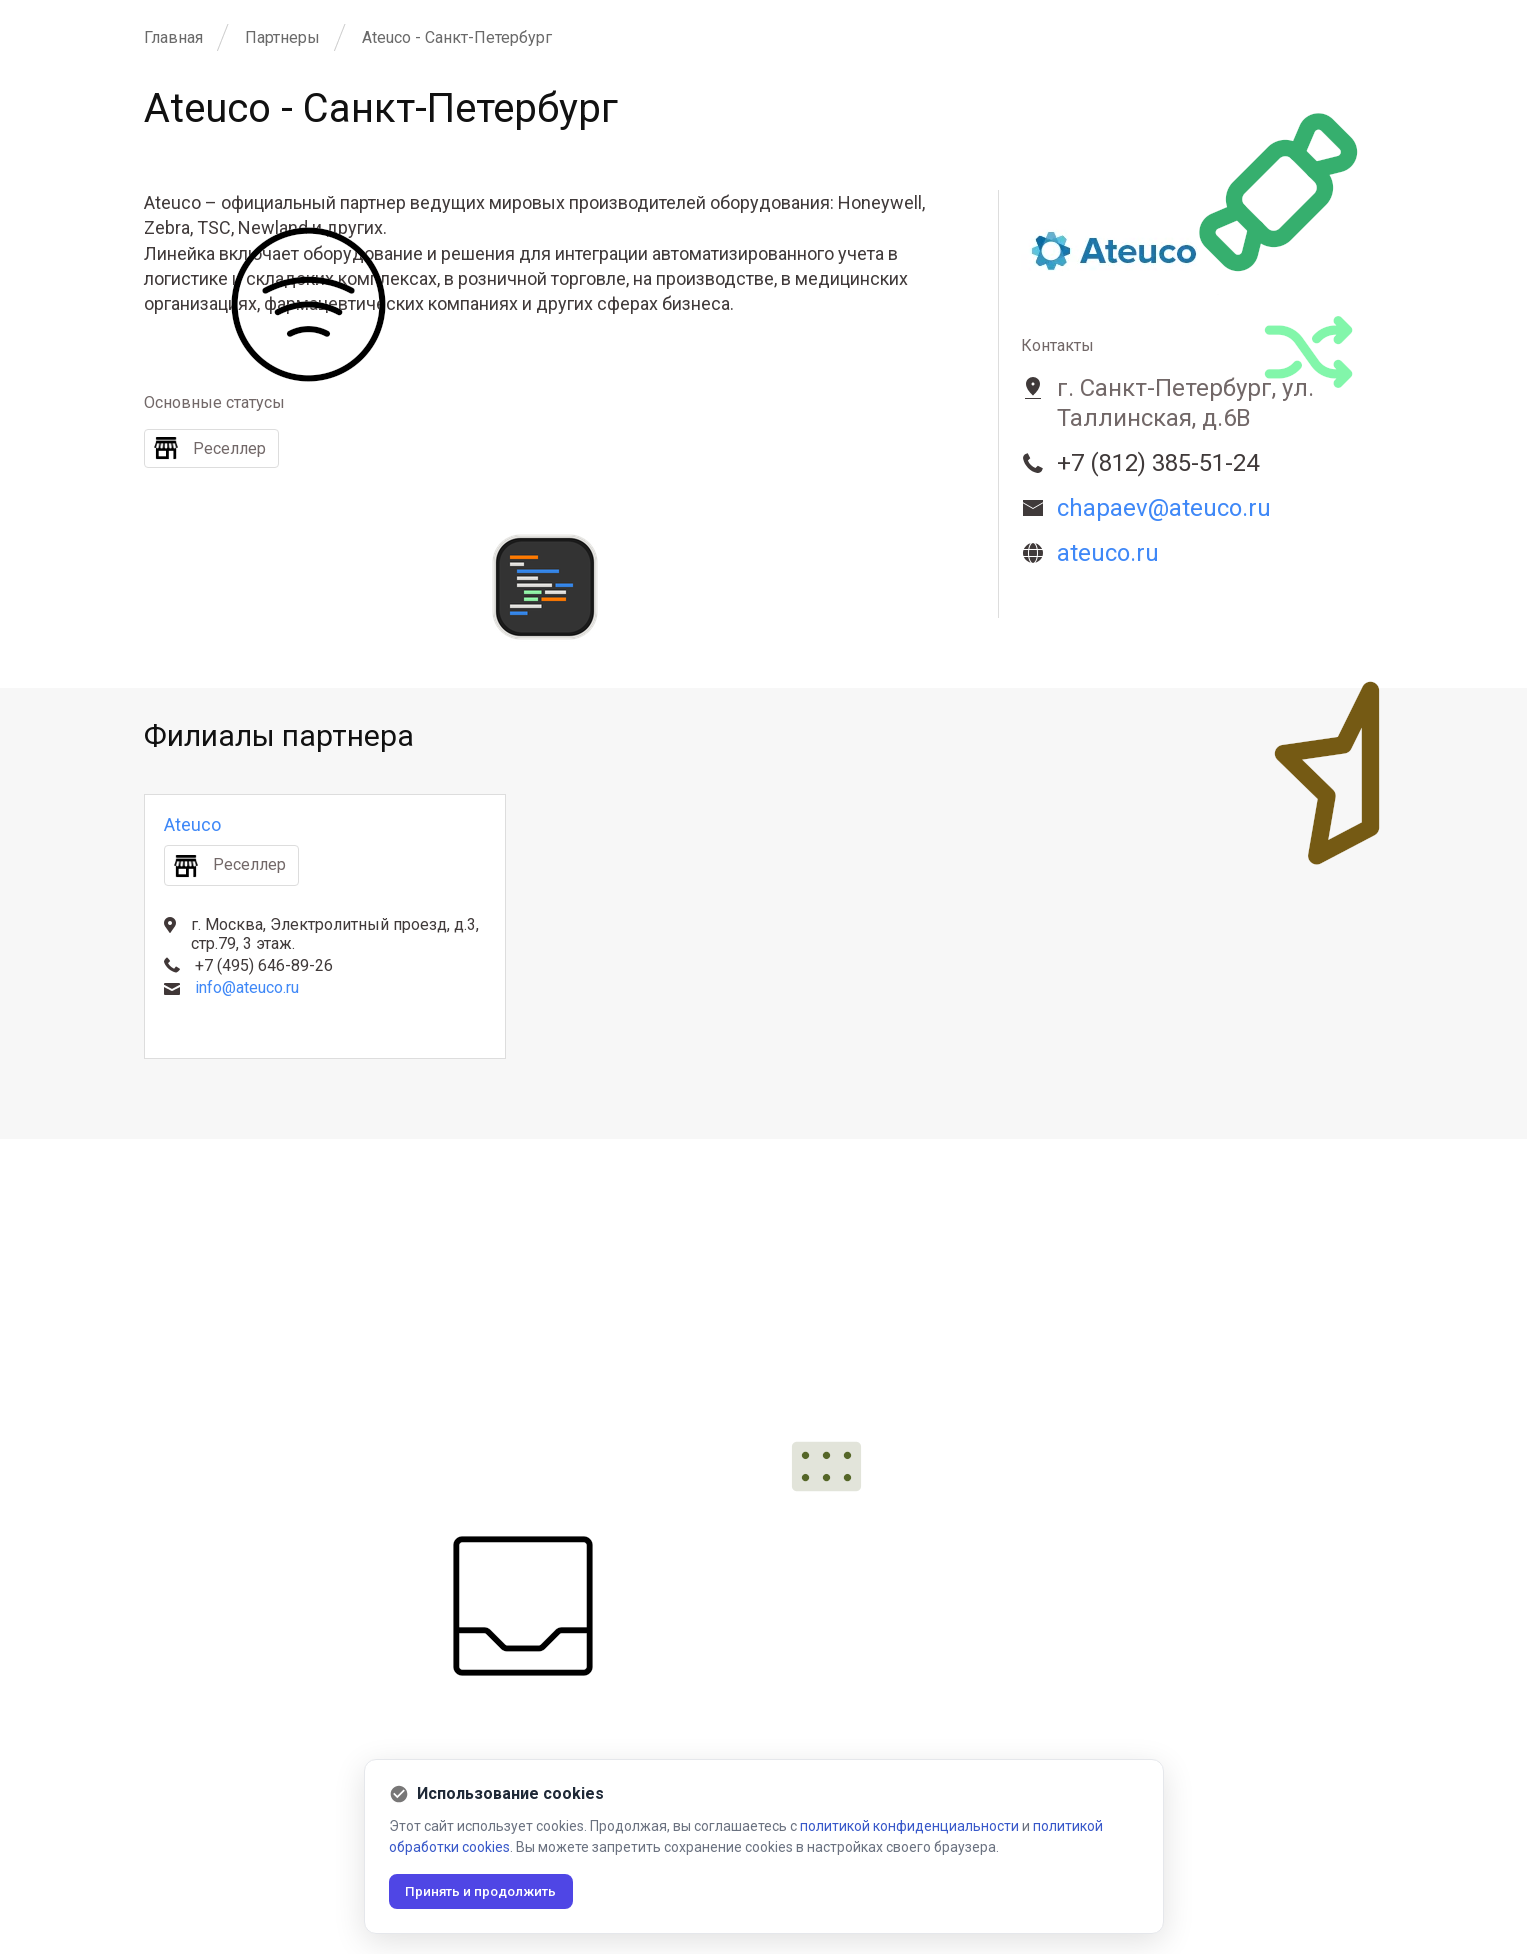  I want to click on open software development tools, so click(545, 587).